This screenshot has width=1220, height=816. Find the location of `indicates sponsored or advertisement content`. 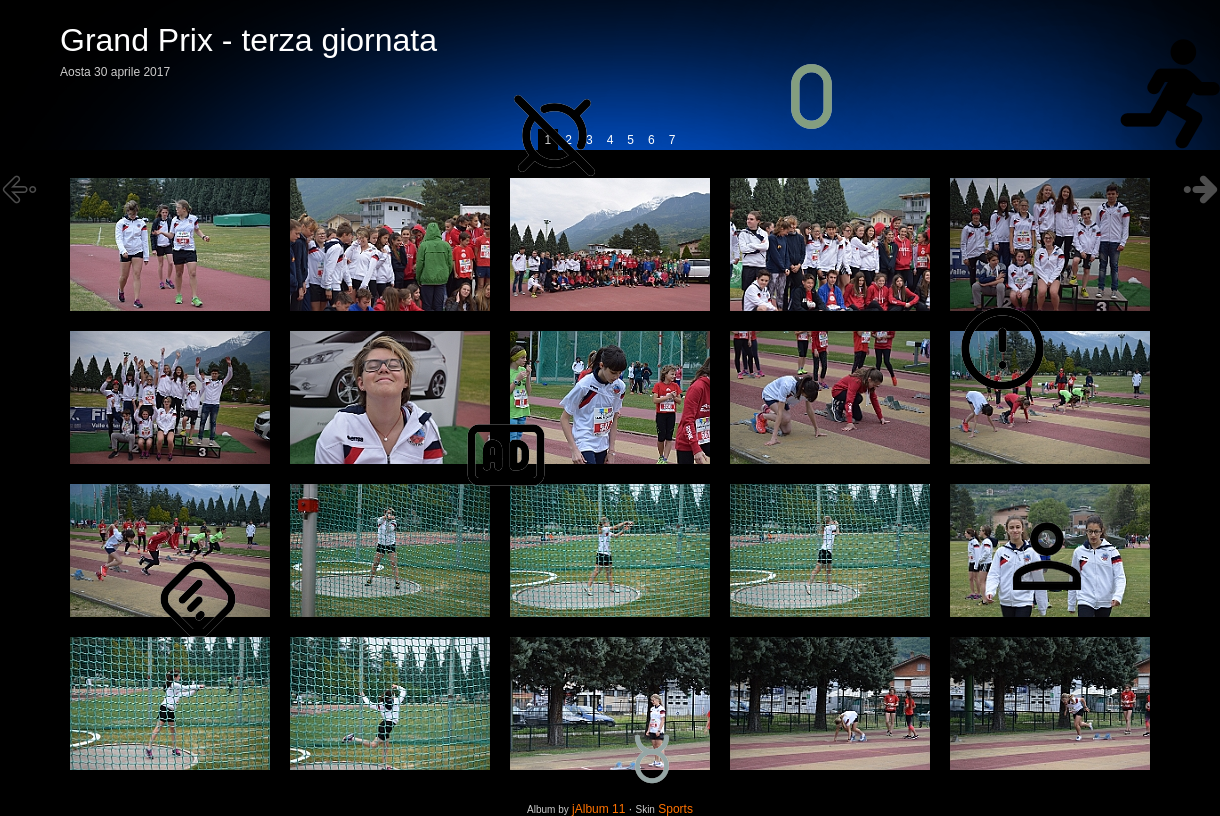

indicates sponsored or advertisement content is located at coordinates (506, 455).